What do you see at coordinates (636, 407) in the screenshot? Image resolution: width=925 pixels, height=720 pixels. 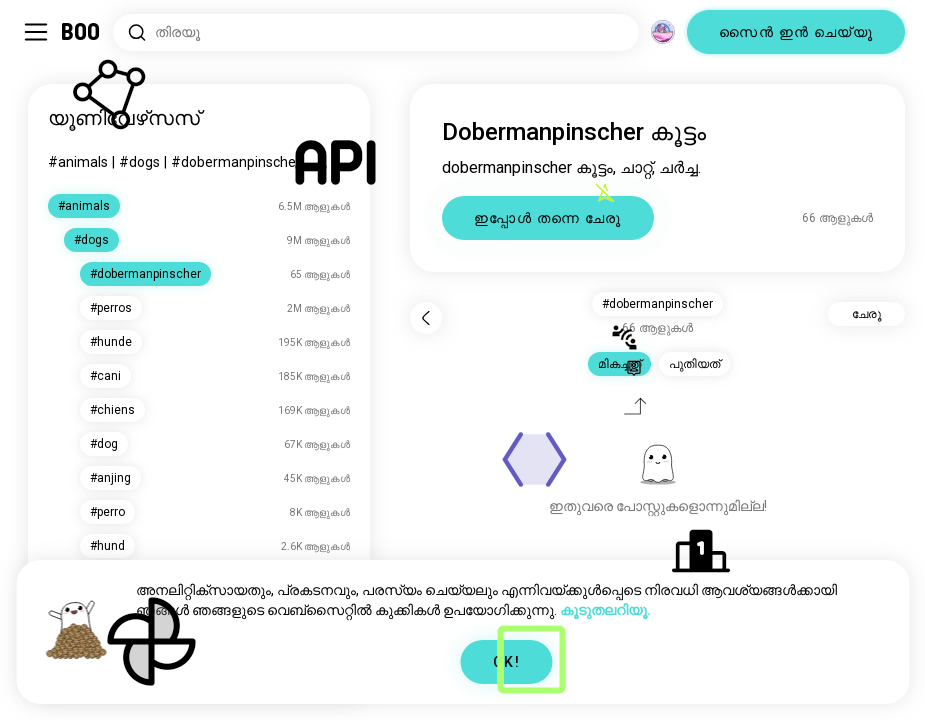 I see `move item up or forward in sequence` at bounding box center [636, 407].